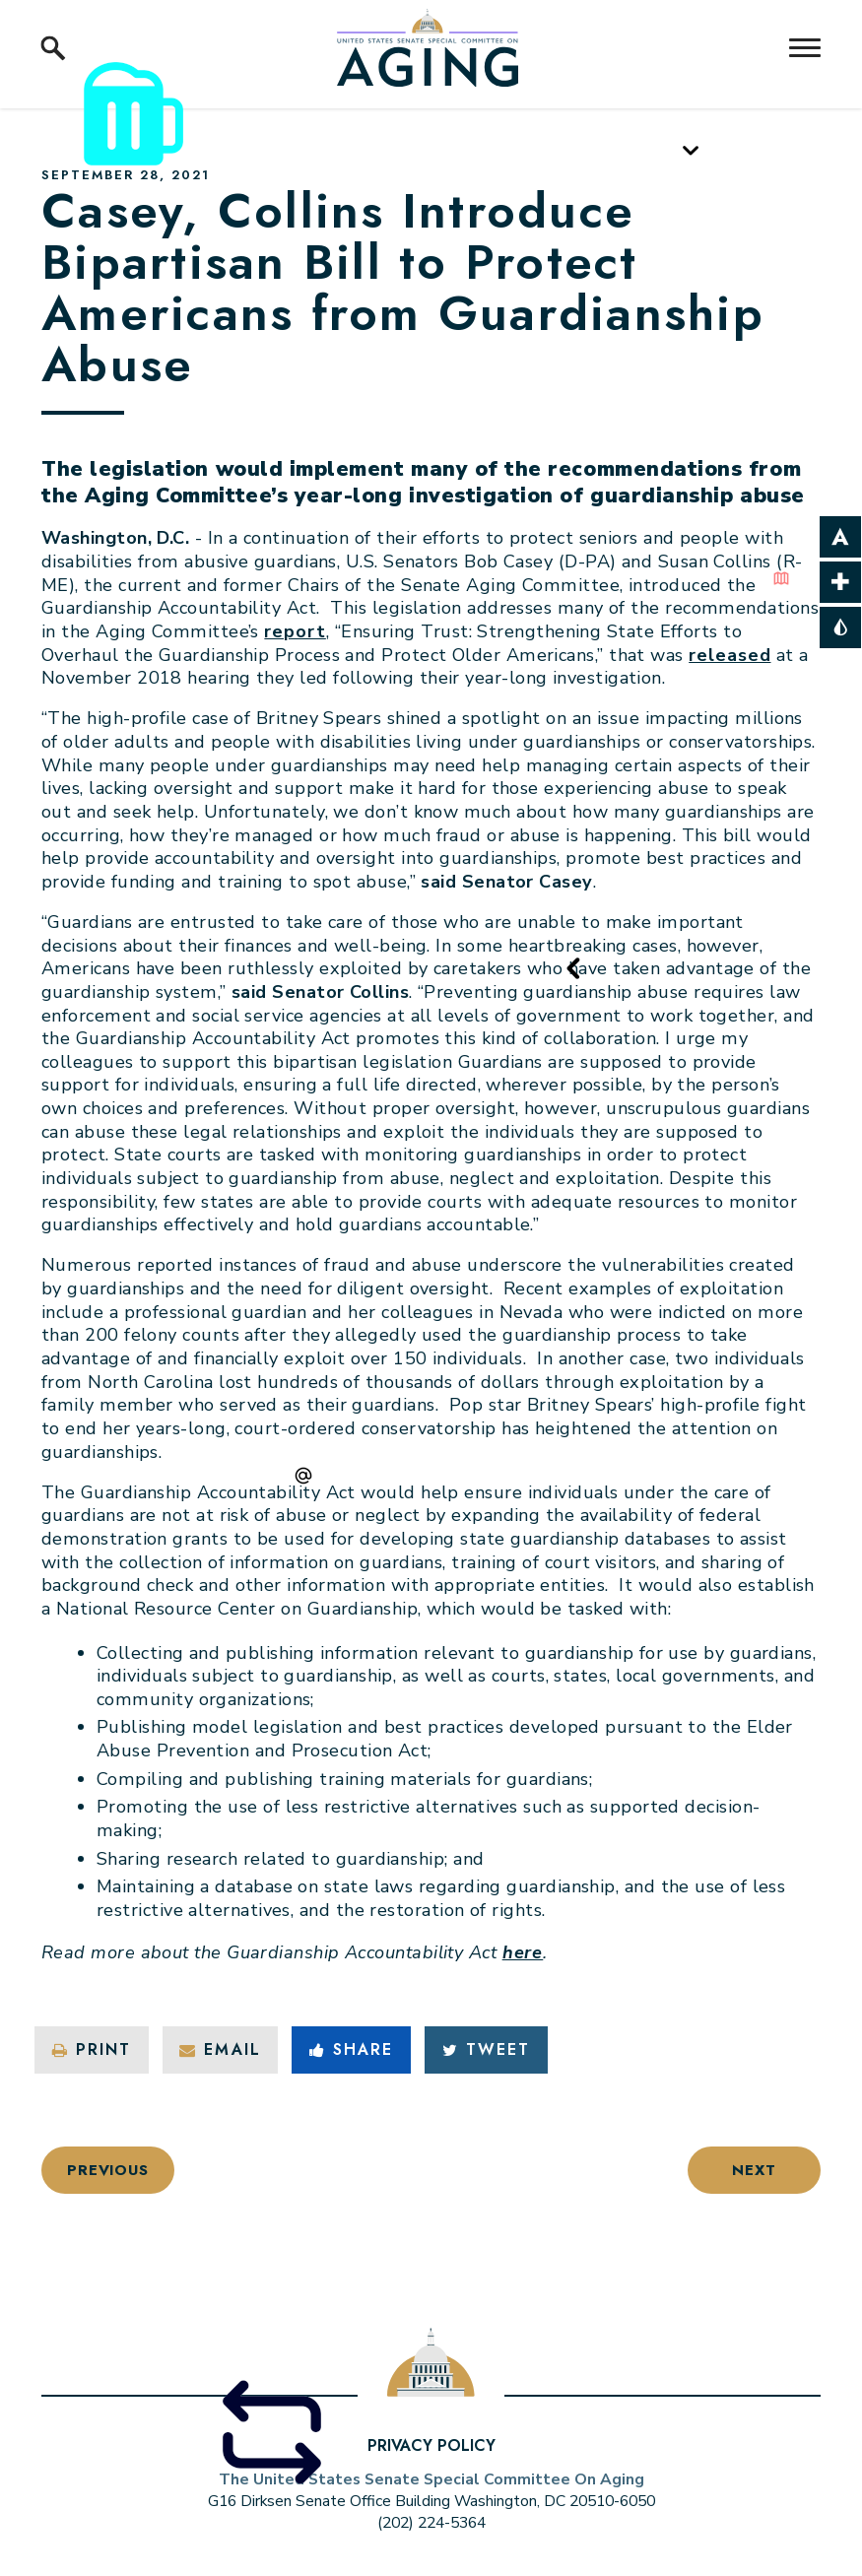  What do you see at coordinates (691, 150) in the screenshot?
I see `expand a dropdown menu or section` at bounding box center [691, 150].